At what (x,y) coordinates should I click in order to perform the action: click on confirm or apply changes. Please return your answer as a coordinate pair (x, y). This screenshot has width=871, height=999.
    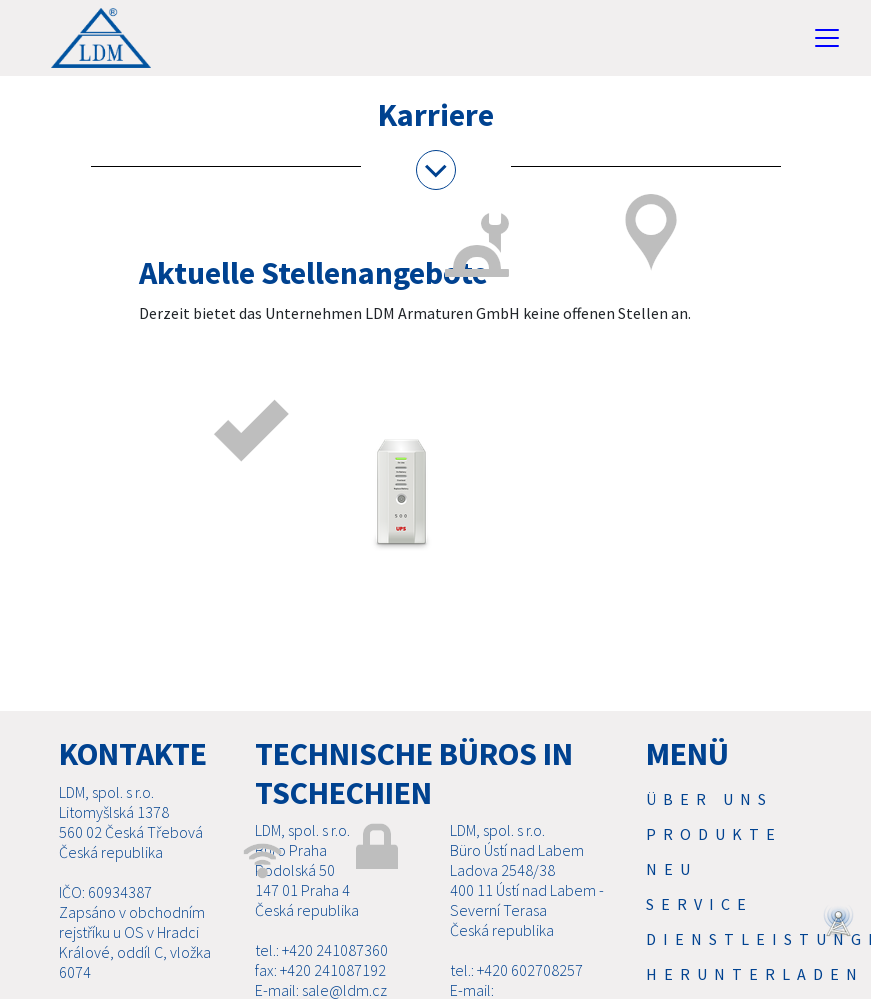
    Looking at the image, I should click on (248, 427).